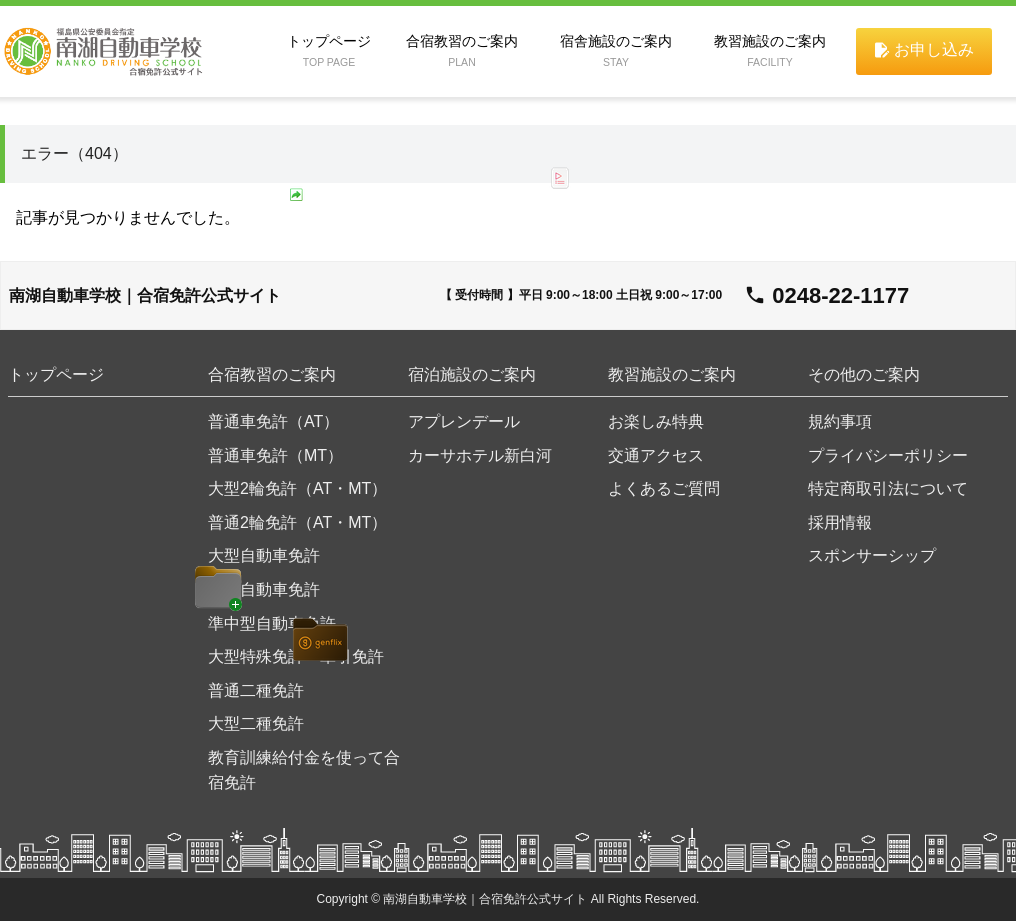 The width and height of the screenshot is (1016, 921). Describe the element at coordinates (306, 185) in the screenshot. I see `indicates a shared file or folder` at that location.